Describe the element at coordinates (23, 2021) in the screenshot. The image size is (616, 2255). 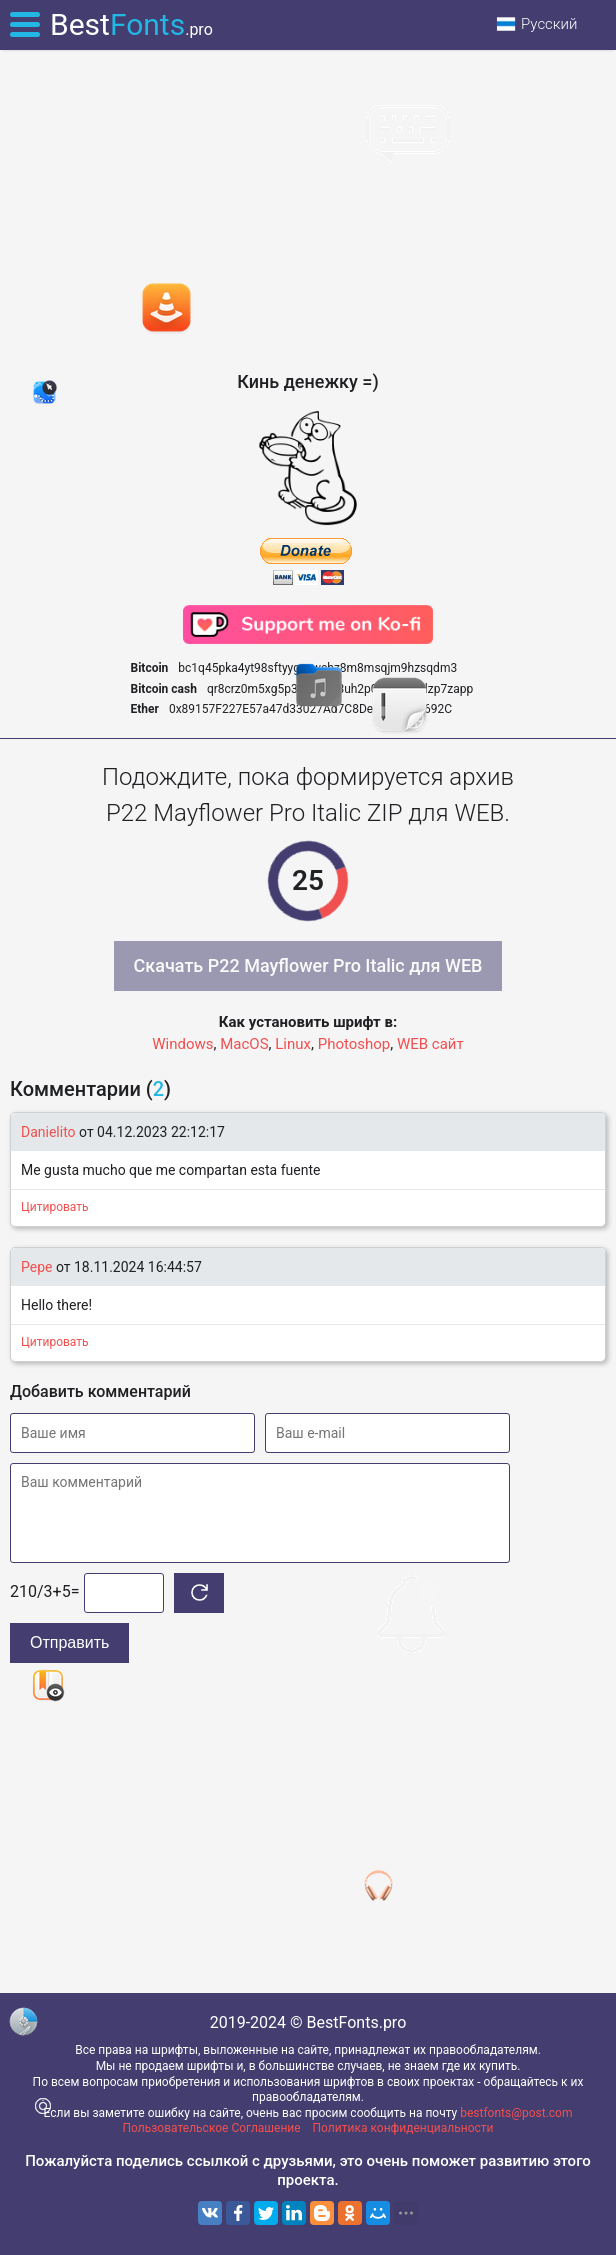
I see `access disk partition settings` at that location.